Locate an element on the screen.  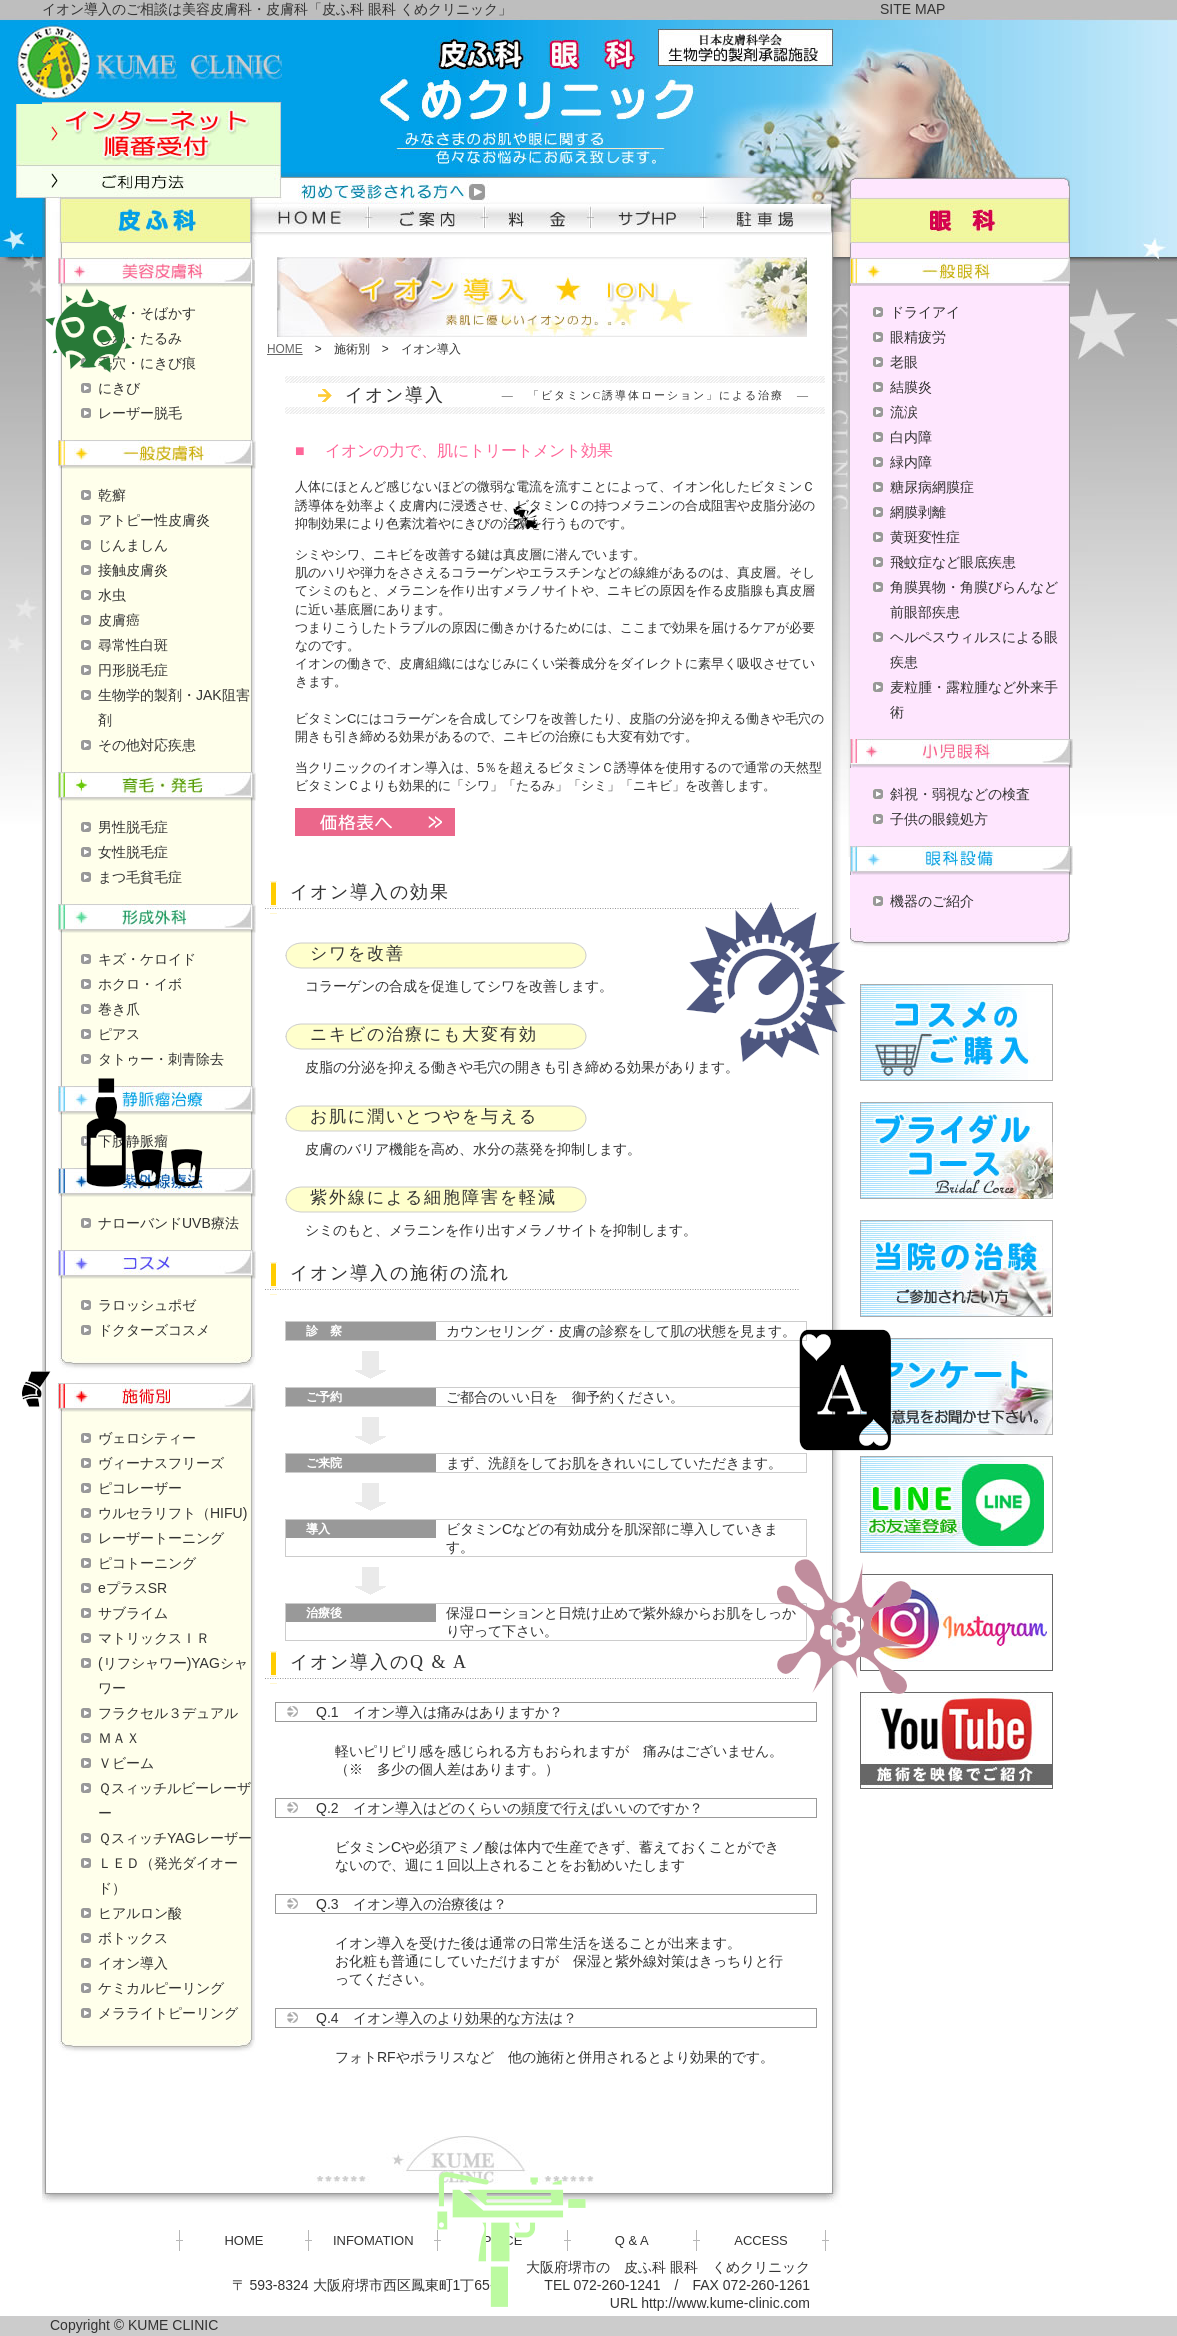
play a card game or solitaire is located at coordinates (845, 1390).